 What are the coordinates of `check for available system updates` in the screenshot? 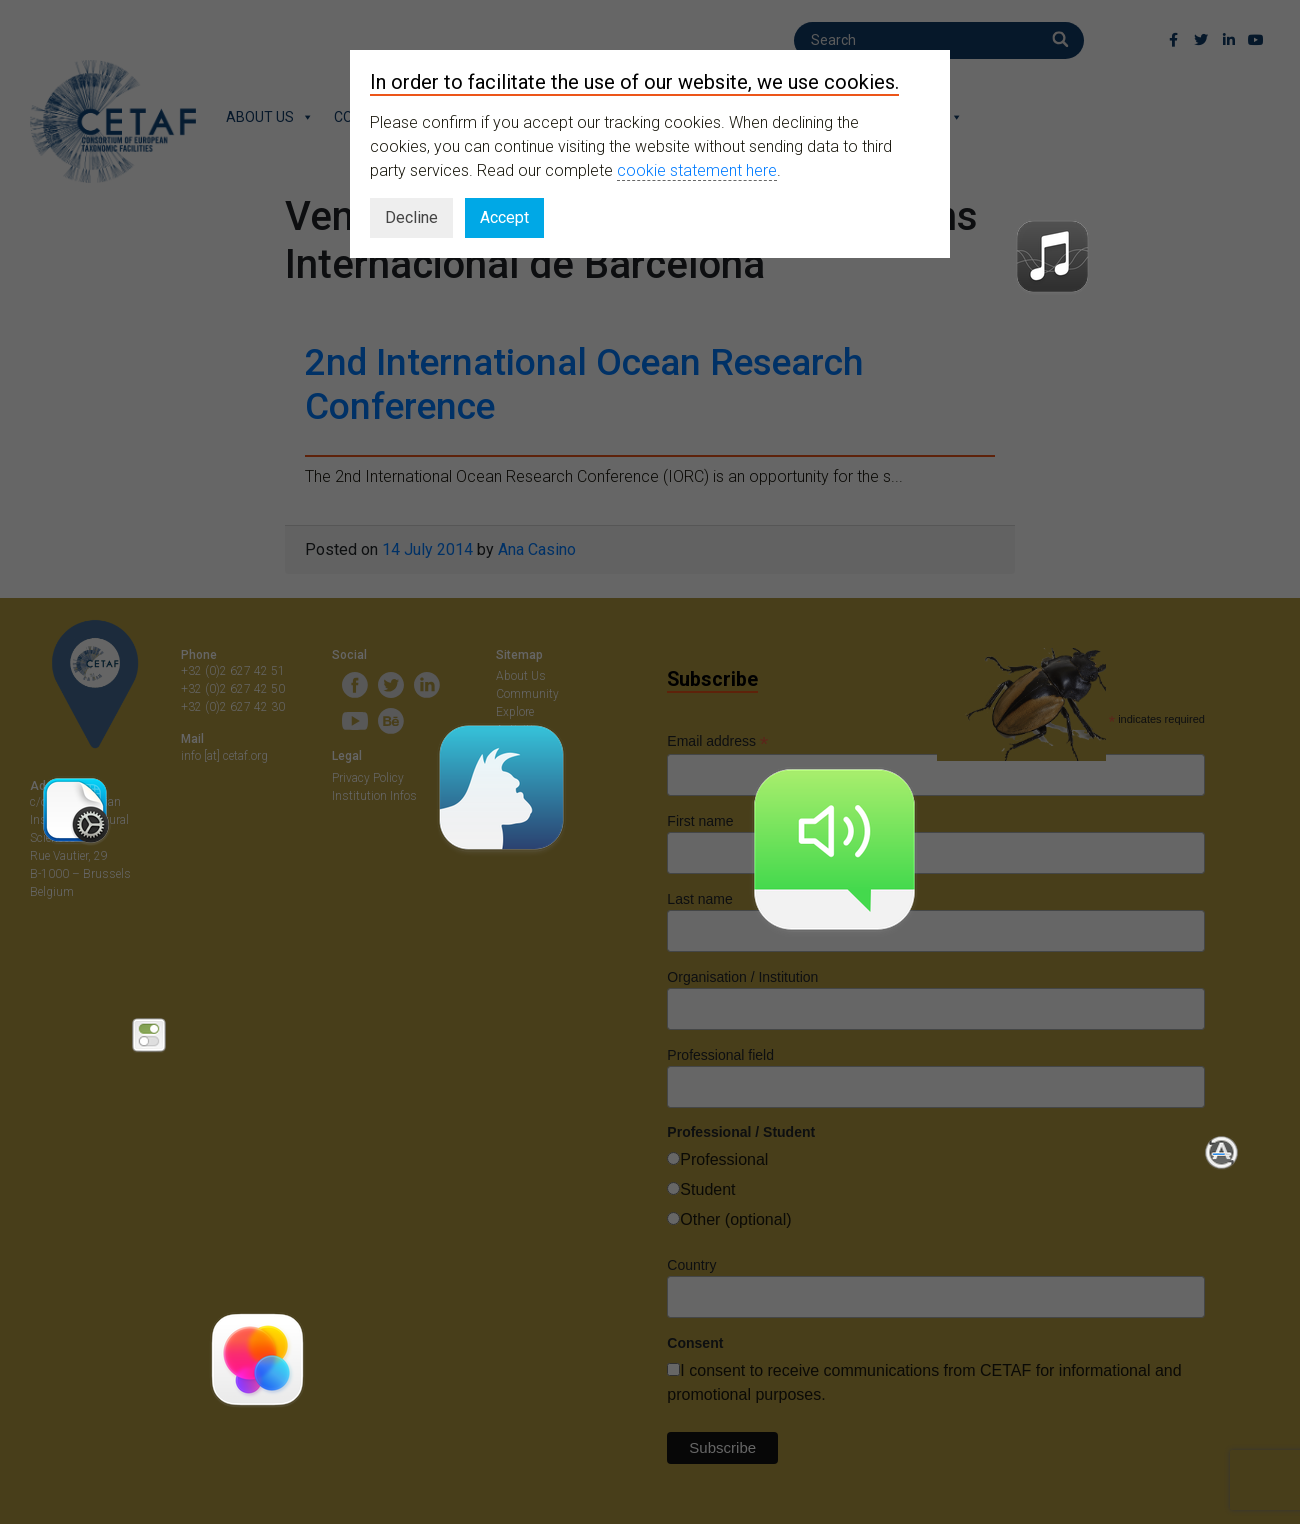 It's located at (1221, 1152).